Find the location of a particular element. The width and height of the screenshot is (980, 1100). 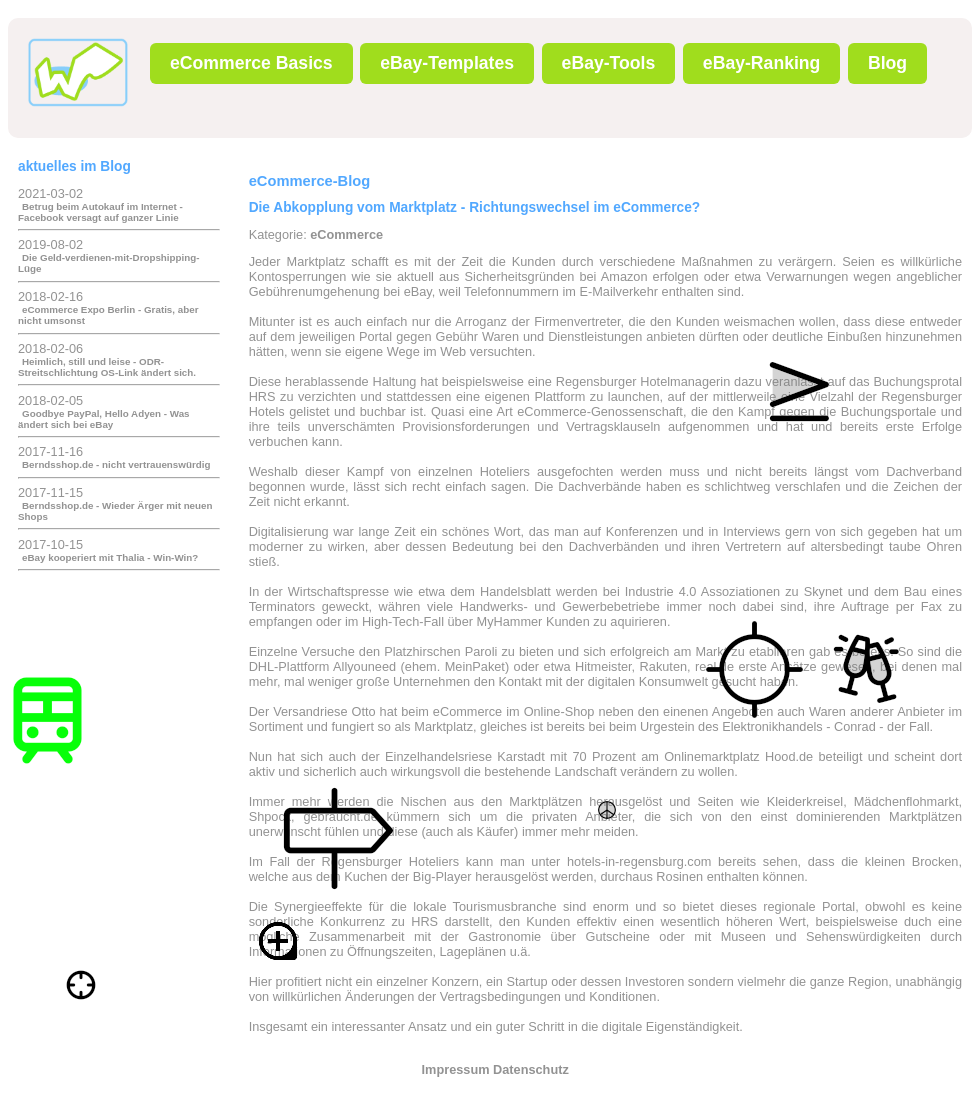

apply a "greater than or equal to" filter condition is located at coordinates (798, 393).